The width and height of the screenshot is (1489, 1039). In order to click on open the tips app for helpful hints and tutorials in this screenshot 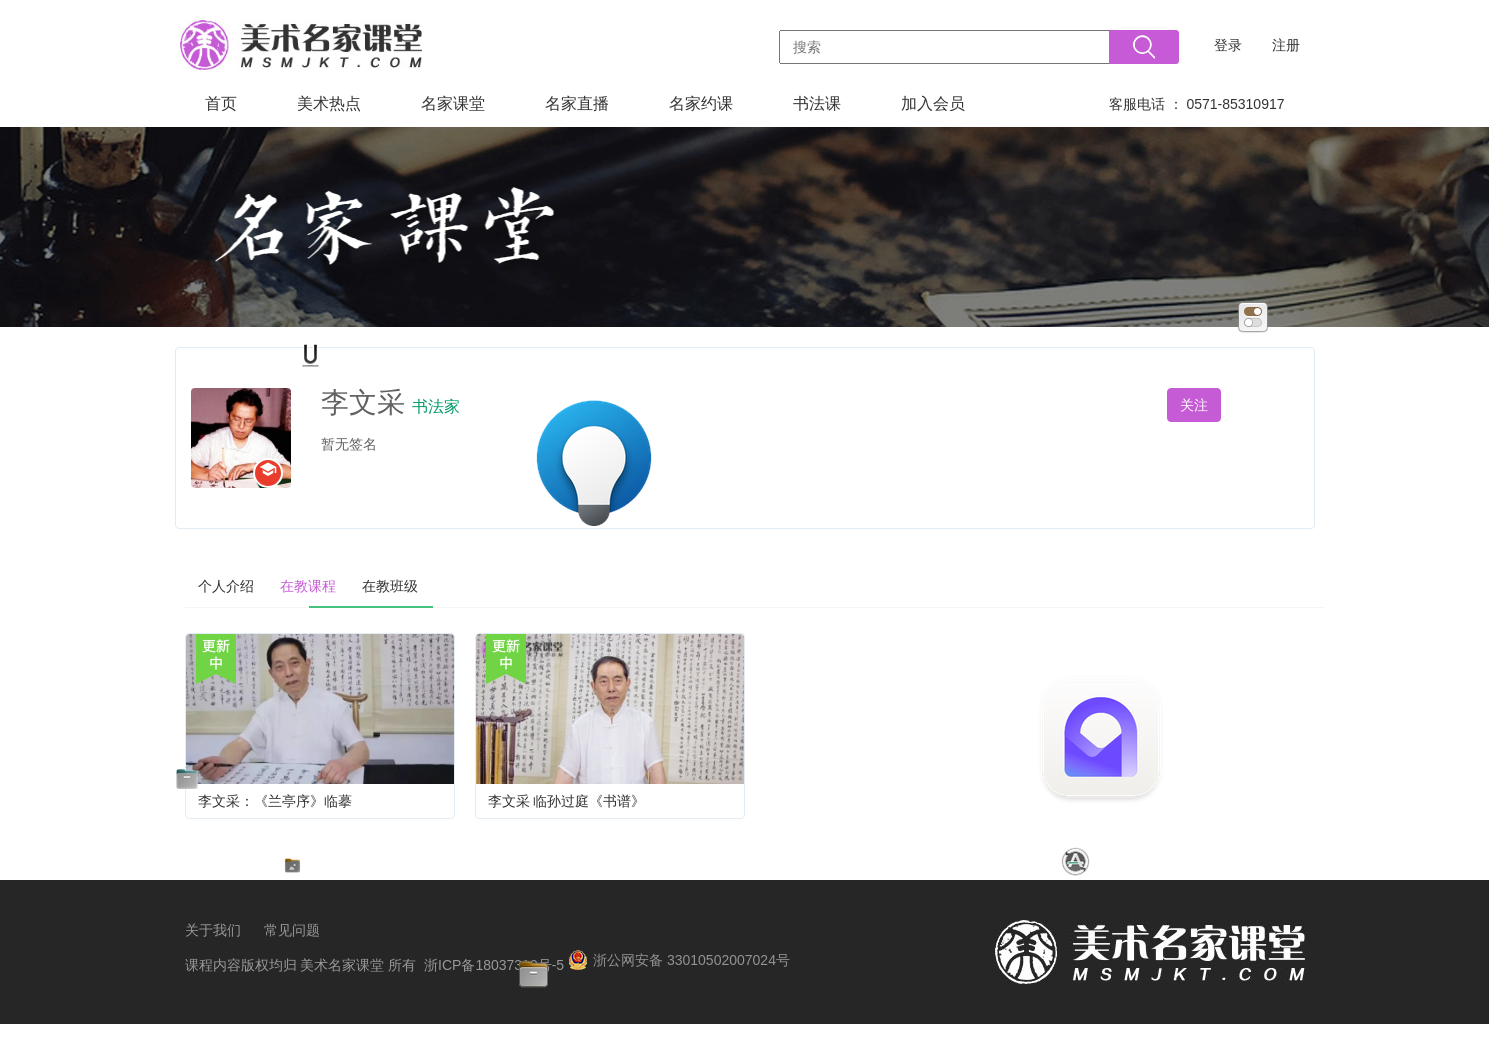, I will do `click(594, 463)`.